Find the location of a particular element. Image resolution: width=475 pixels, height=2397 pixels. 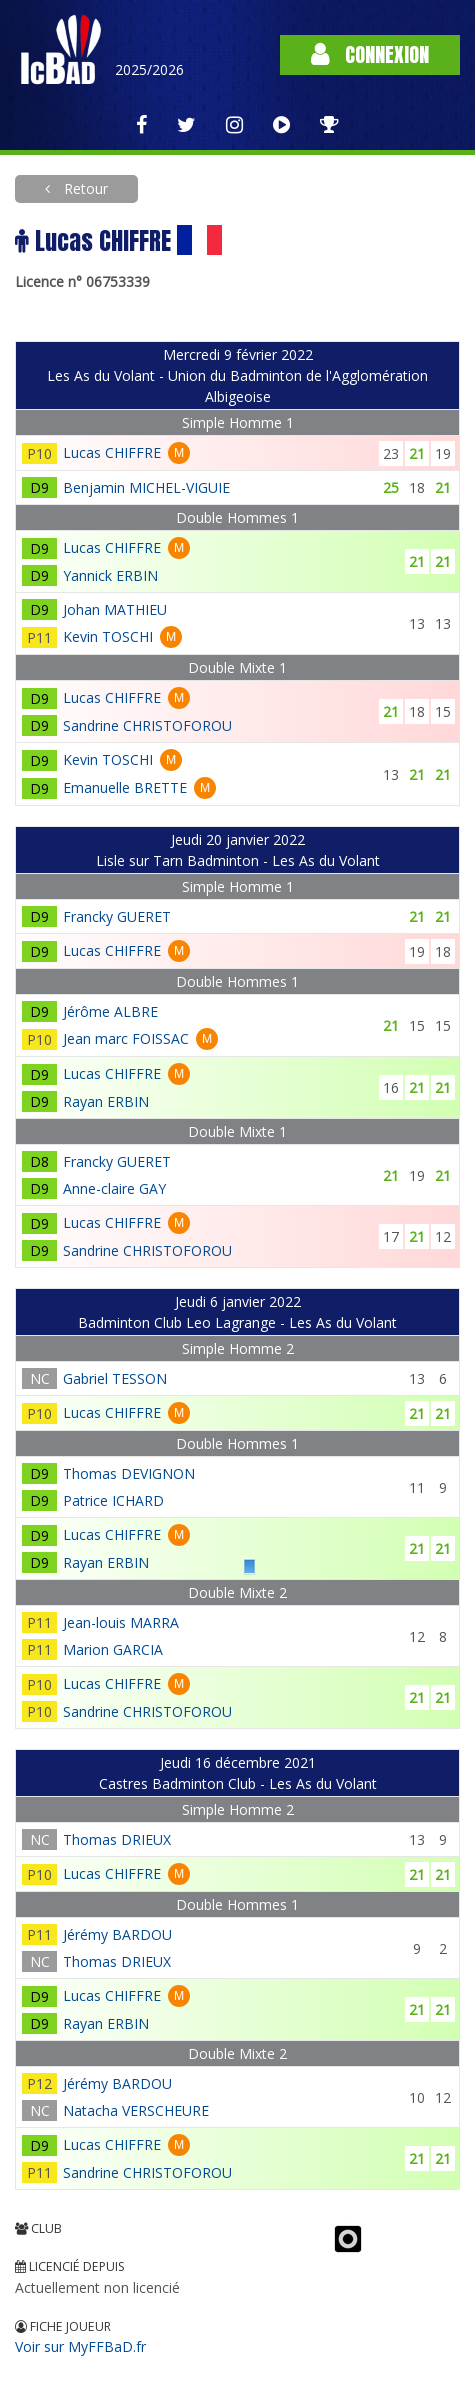

iPod Shuffle device in sidebar is located at coordinates (348, 2239).